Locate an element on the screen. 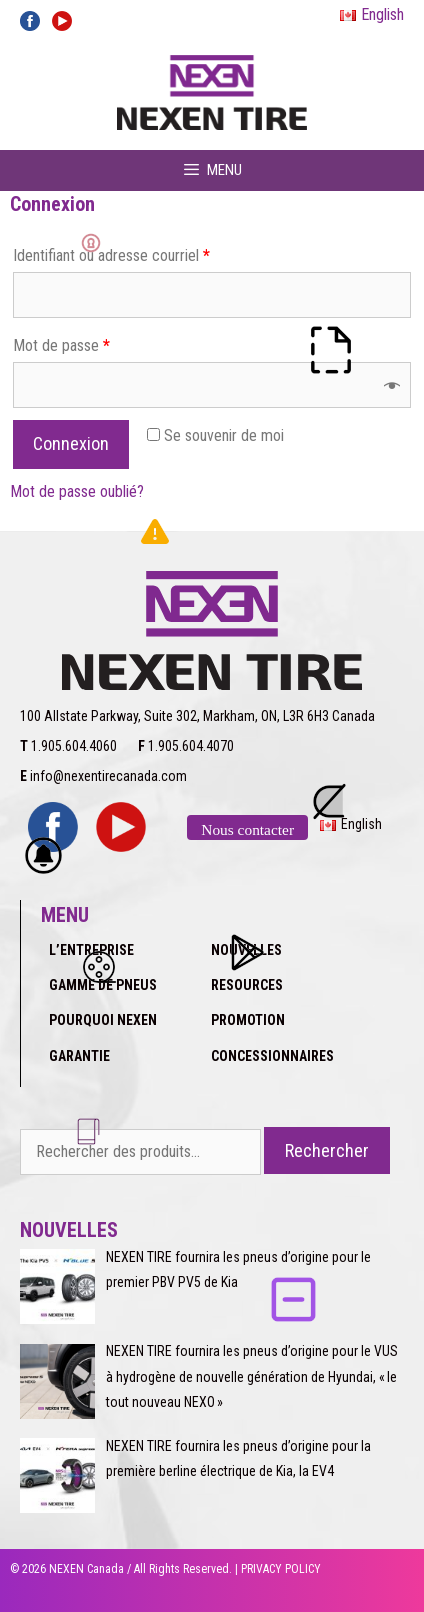 The width and height of the screenshot is (424, 1612). open google play store is located at coordinates (244, 952).